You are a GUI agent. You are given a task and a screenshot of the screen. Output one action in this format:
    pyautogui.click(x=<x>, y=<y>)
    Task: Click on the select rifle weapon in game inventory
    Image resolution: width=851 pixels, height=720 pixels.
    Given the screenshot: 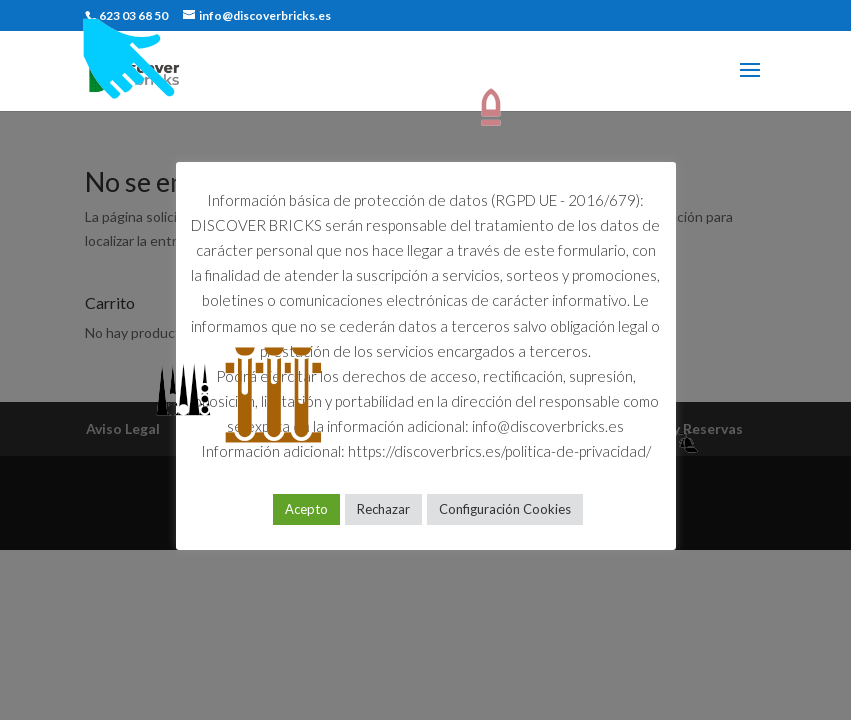 What is the action you would take?
    pyautogui.click(x=491, y=107)
    